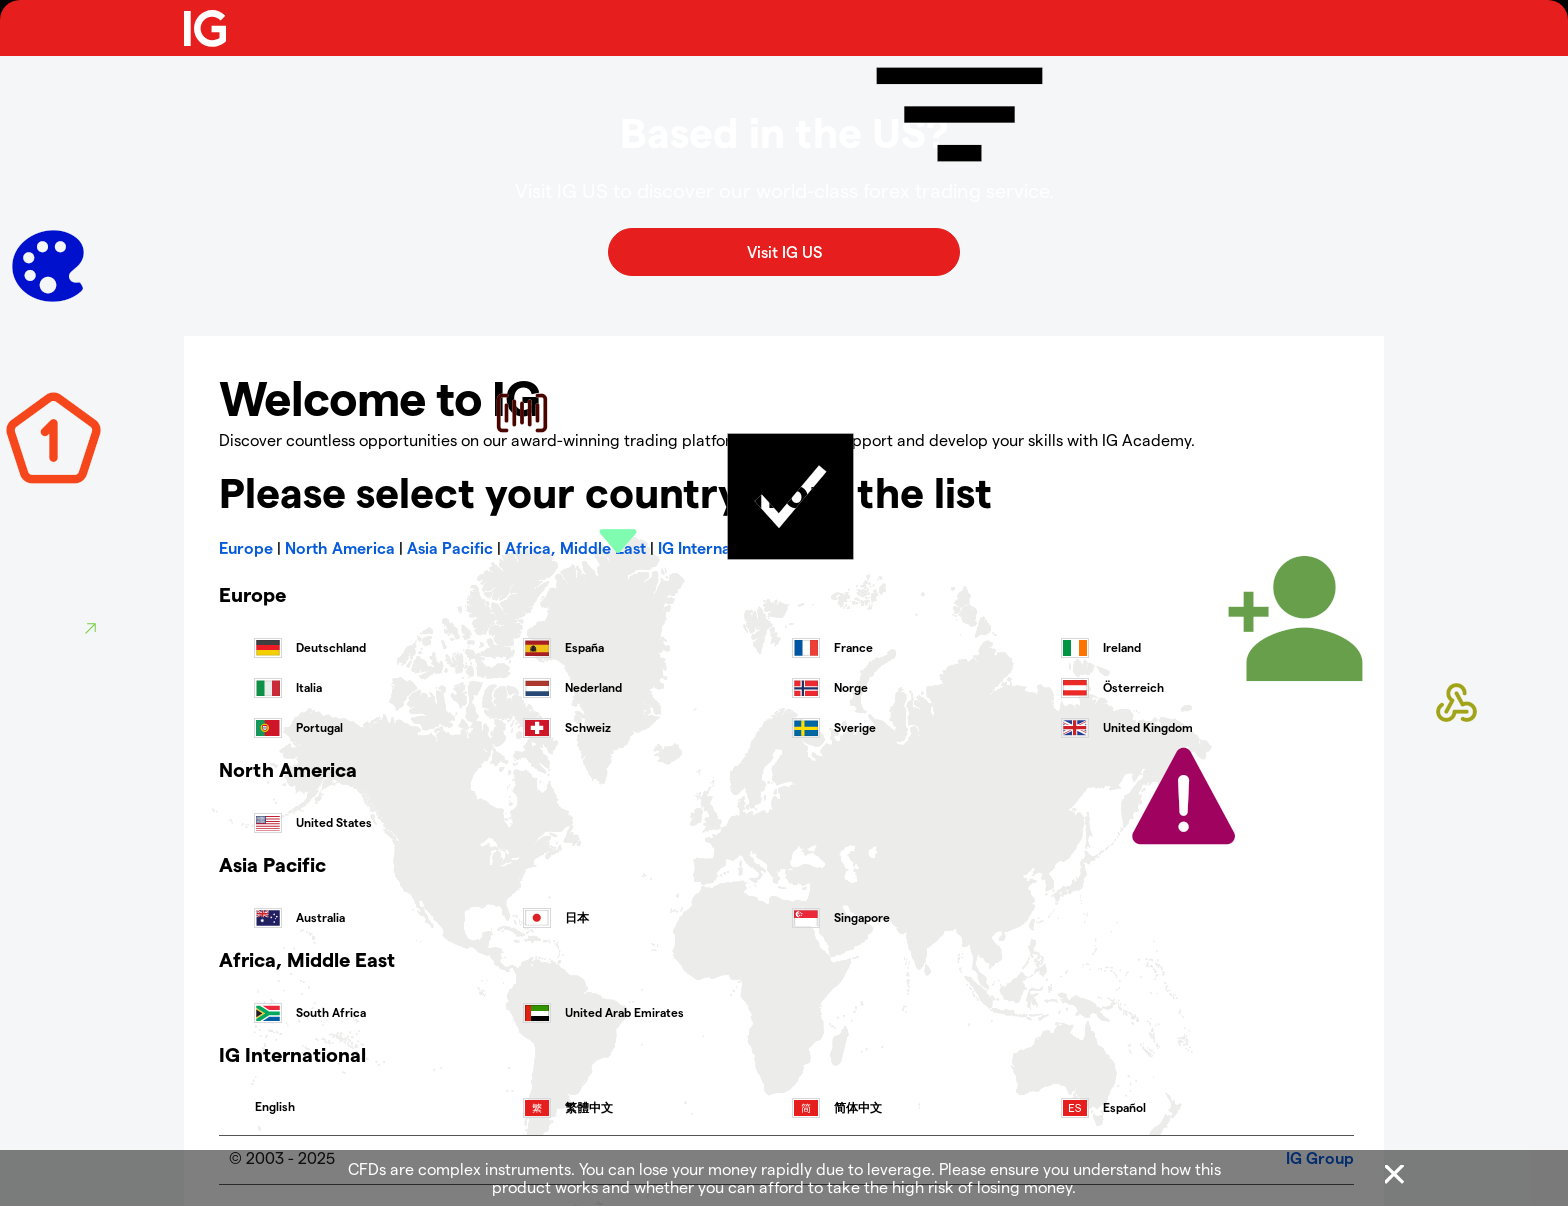  Describe the element at coordinates (1295, 618) in the screenshot. I see `add a new contact or friend` at that location.